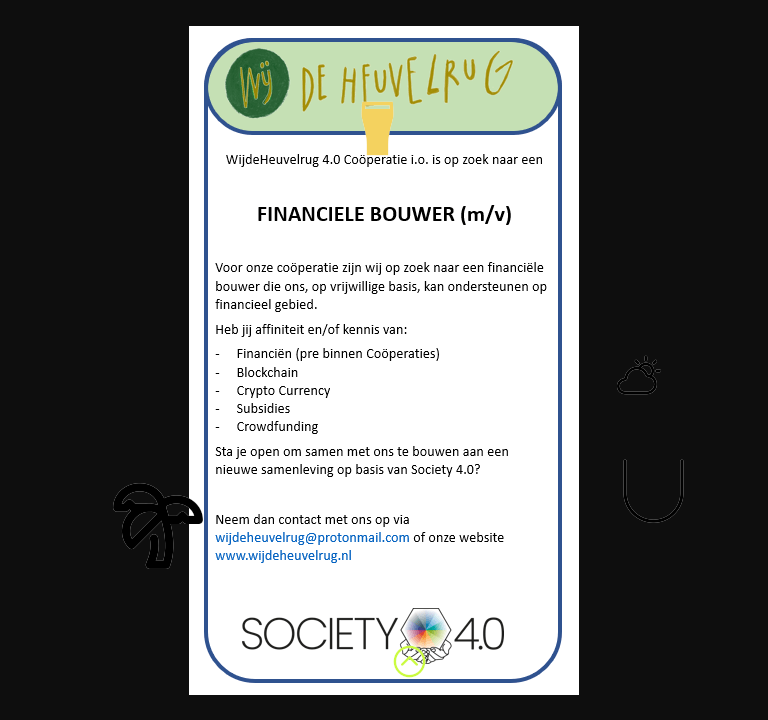 Image resolution: width=768 pixels, height=720 pixels. What do you see at coordinates (377, 128) in the screenshot?
I see `view nearby pubs or bars` at bounding box center [377, 128].